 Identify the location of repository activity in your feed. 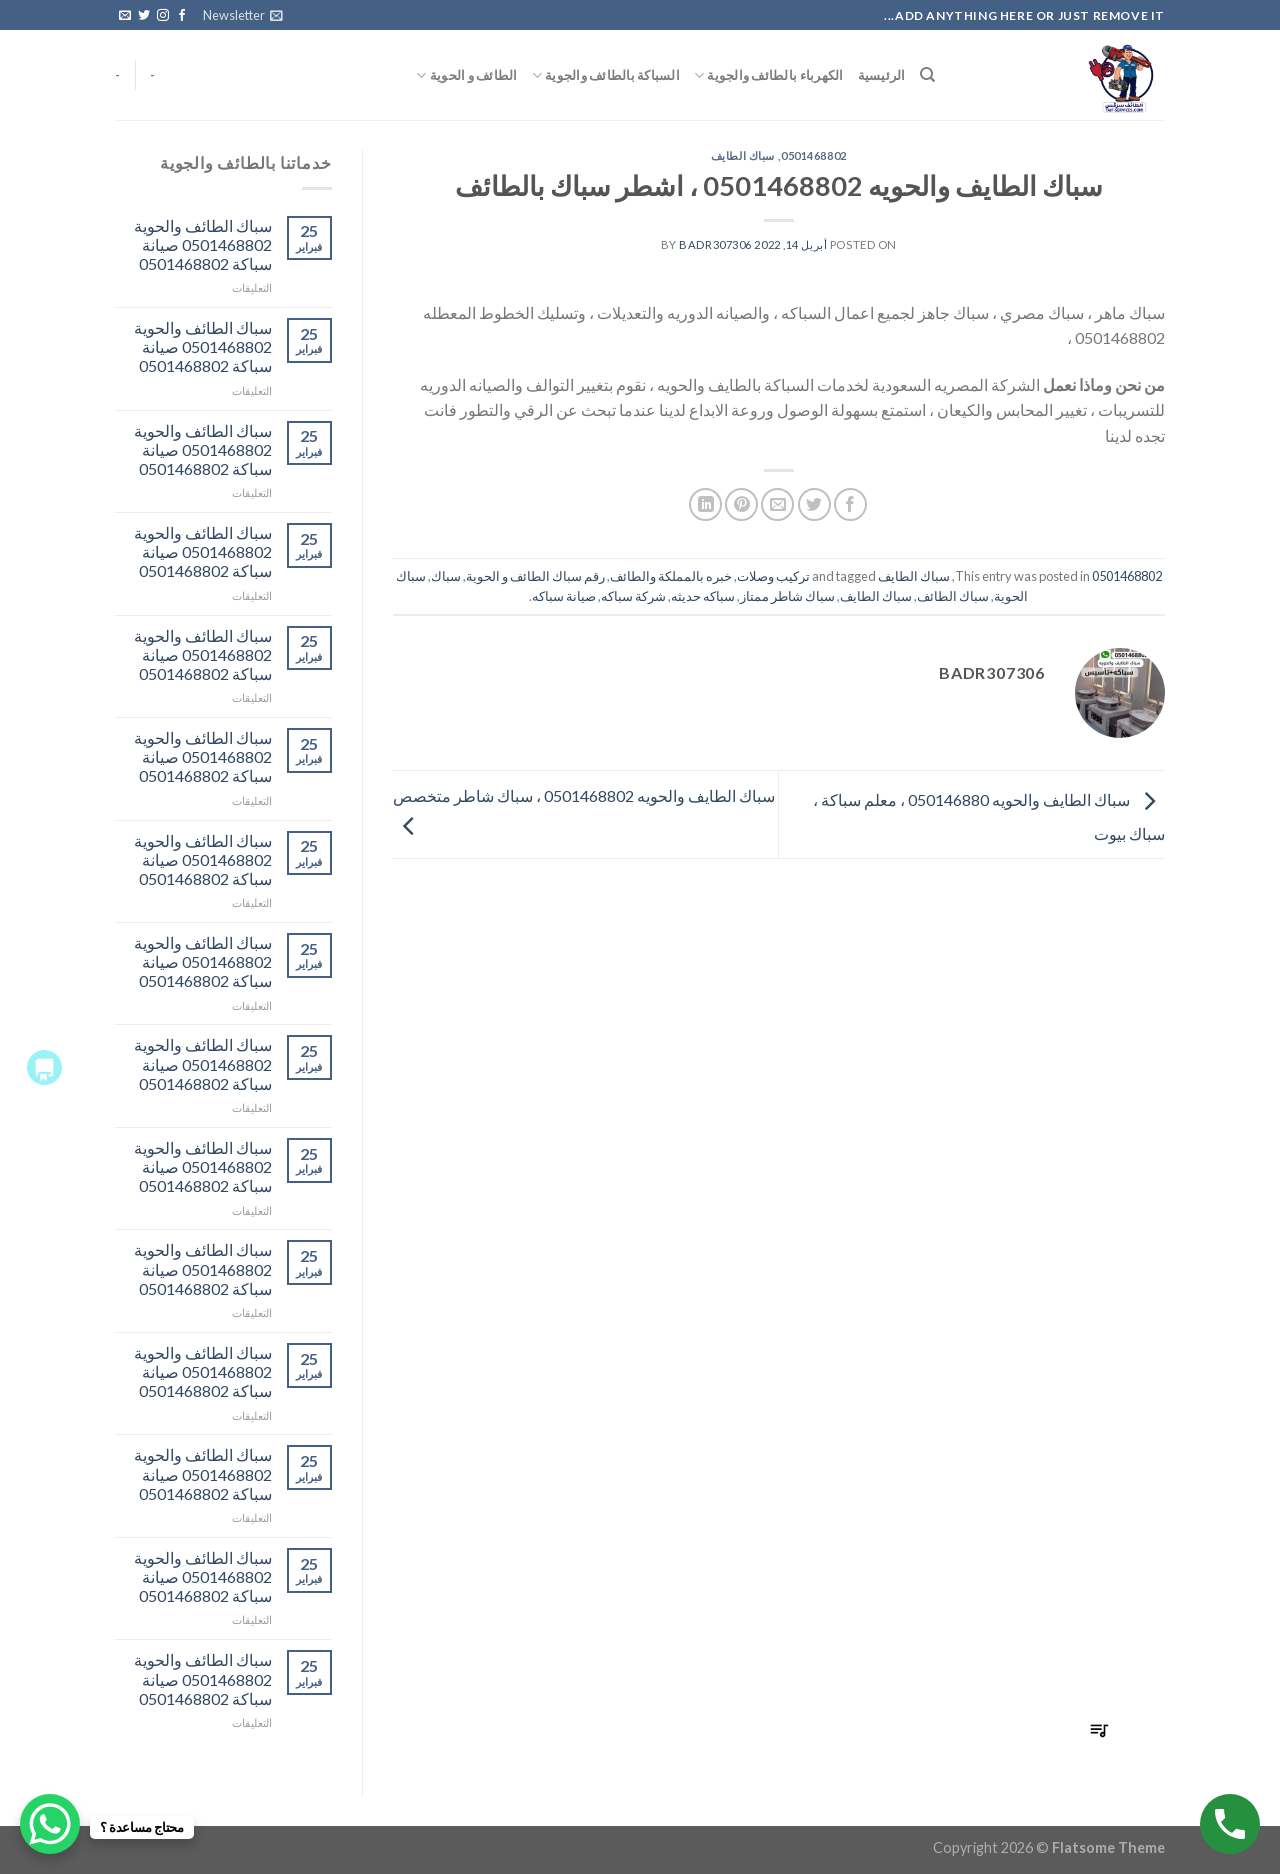
(44, 1067).